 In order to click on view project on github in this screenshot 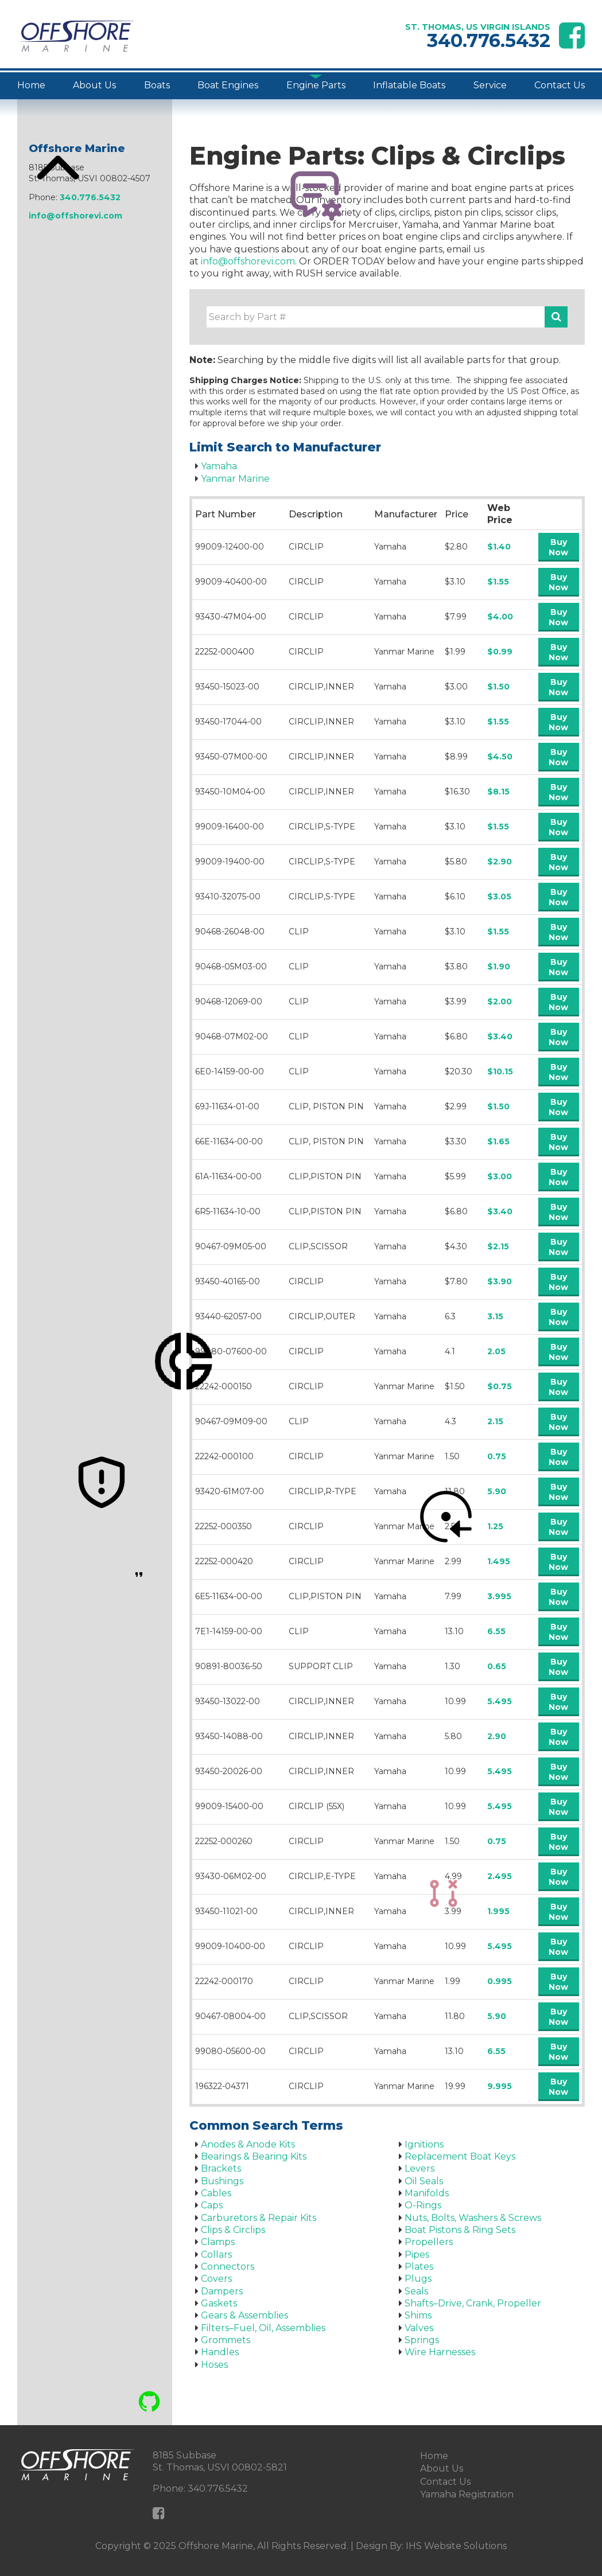, I will do `click(149, 2402)`.